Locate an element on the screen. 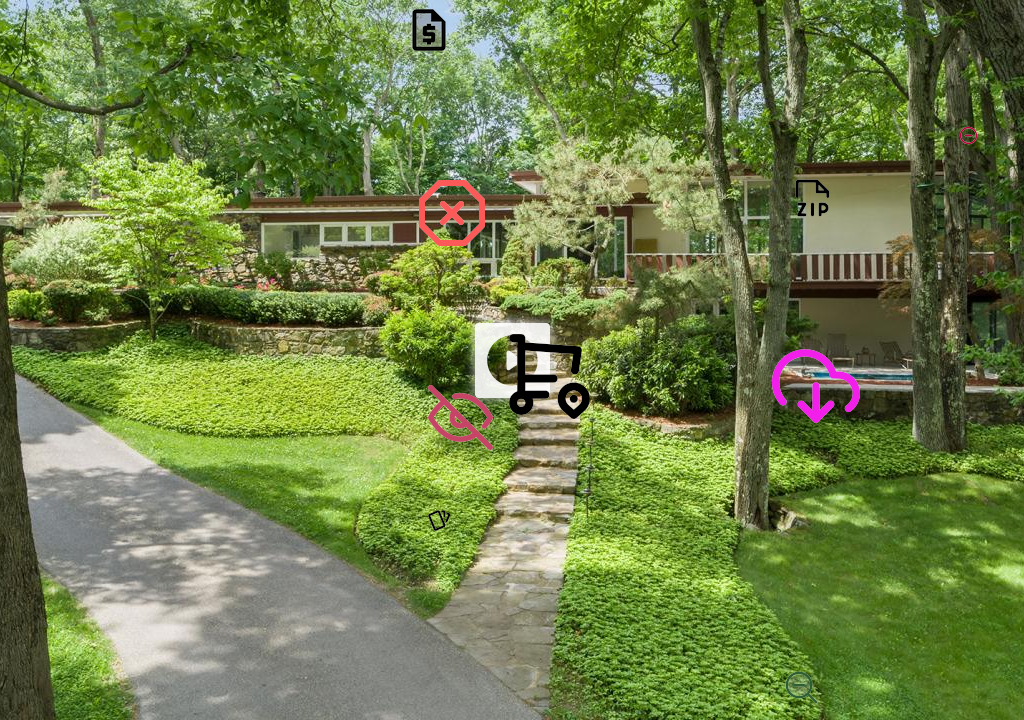  request a price quote or estimate is located at coordinates (429, 30).